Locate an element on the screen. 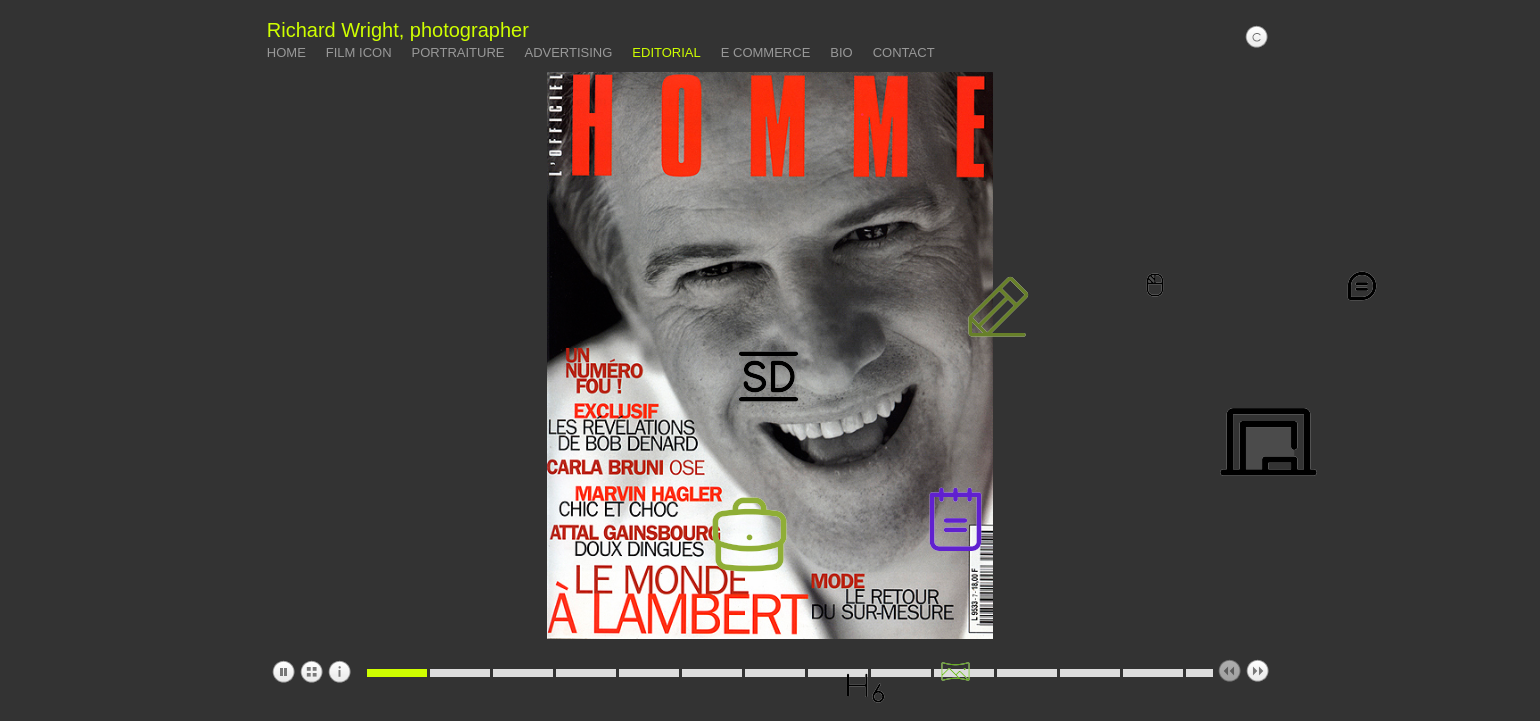  edit text or content is located at coordinates (997, 308).